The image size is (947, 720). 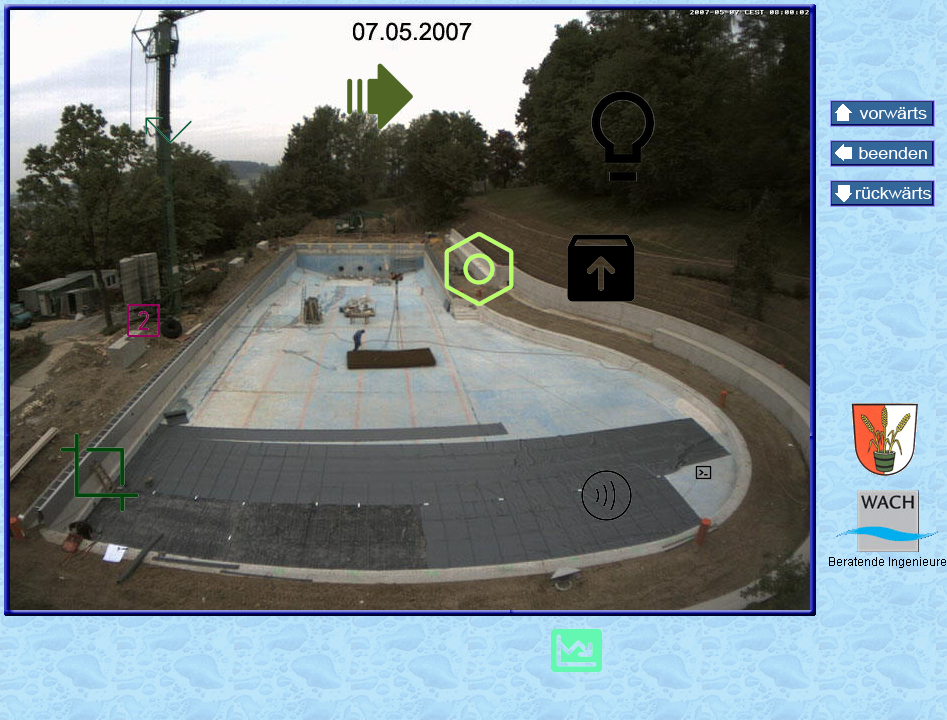 I want to click on skip forward or advance multiple steps, so click(x=377, y=96).